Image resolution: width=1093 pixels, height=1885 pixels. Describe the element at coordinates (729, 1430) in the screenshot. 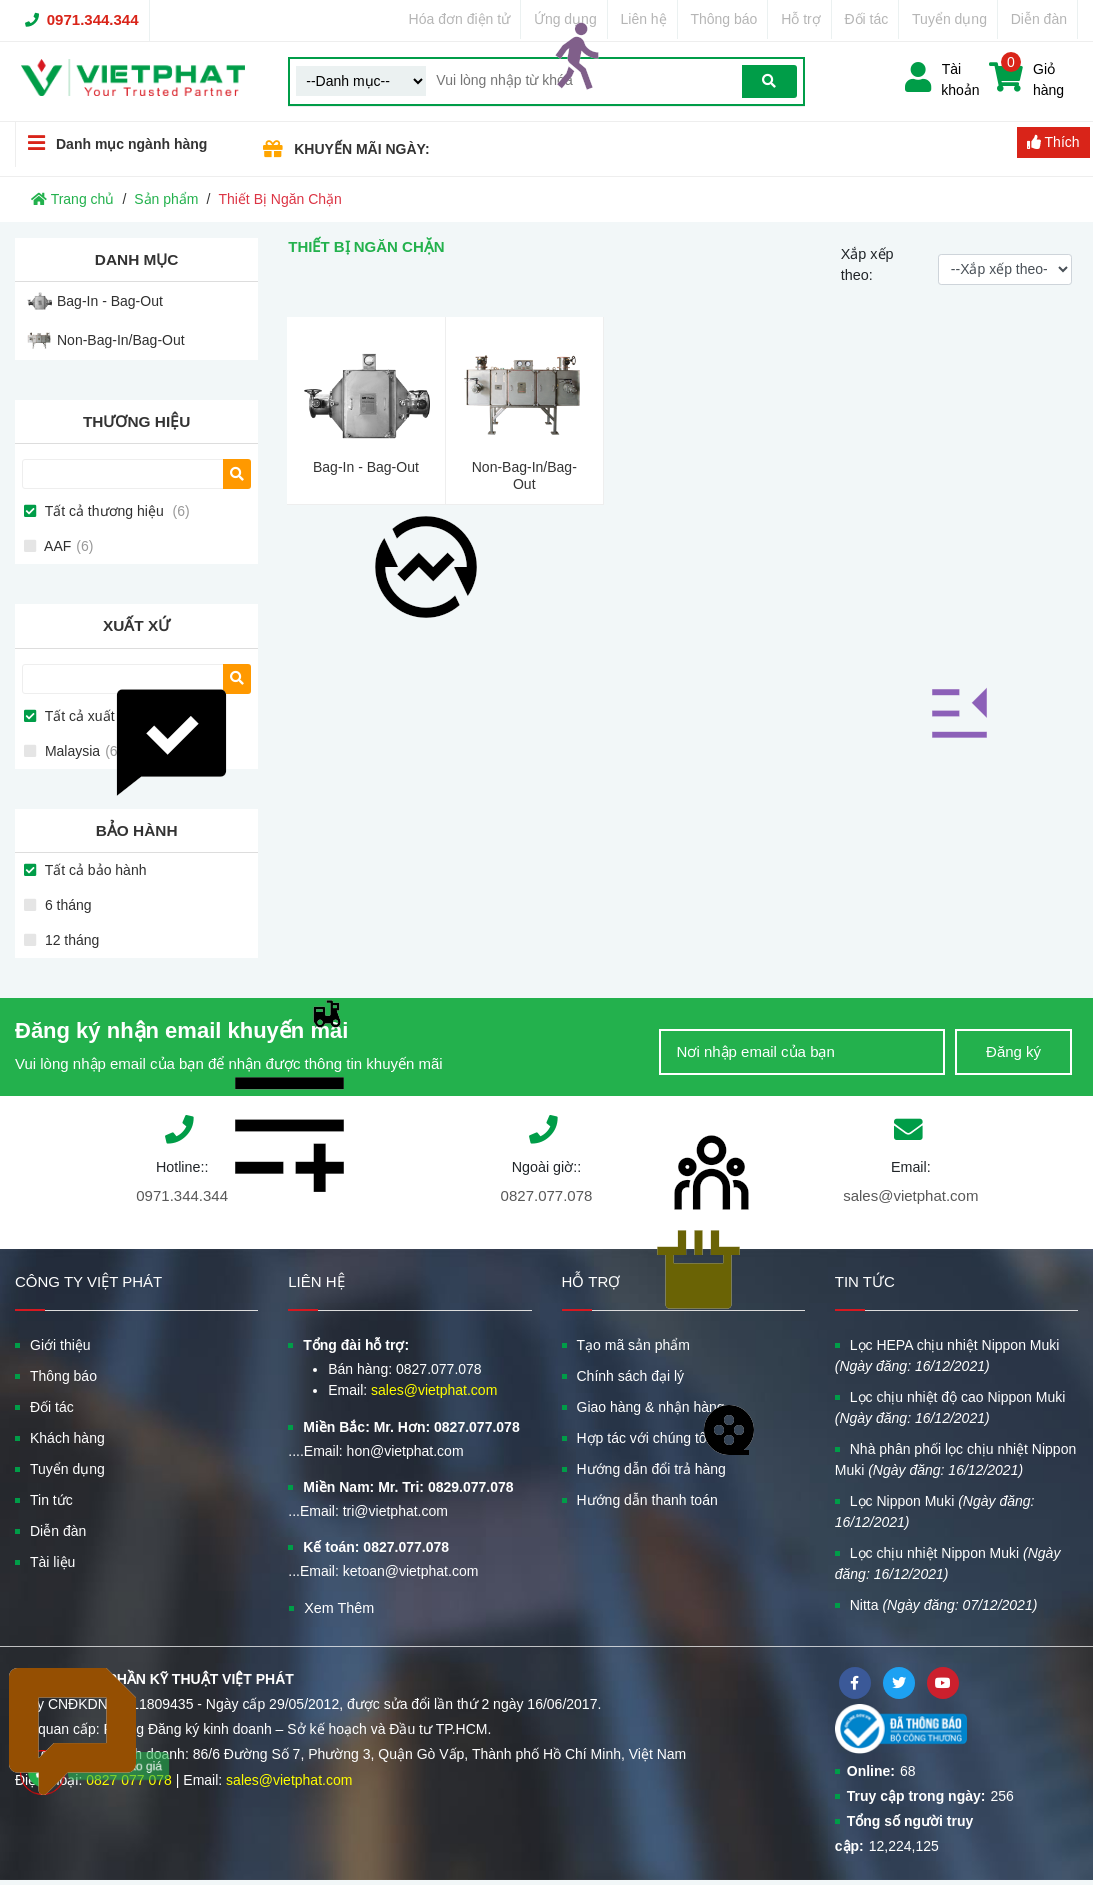

I see `browse movies or video content` at that location.